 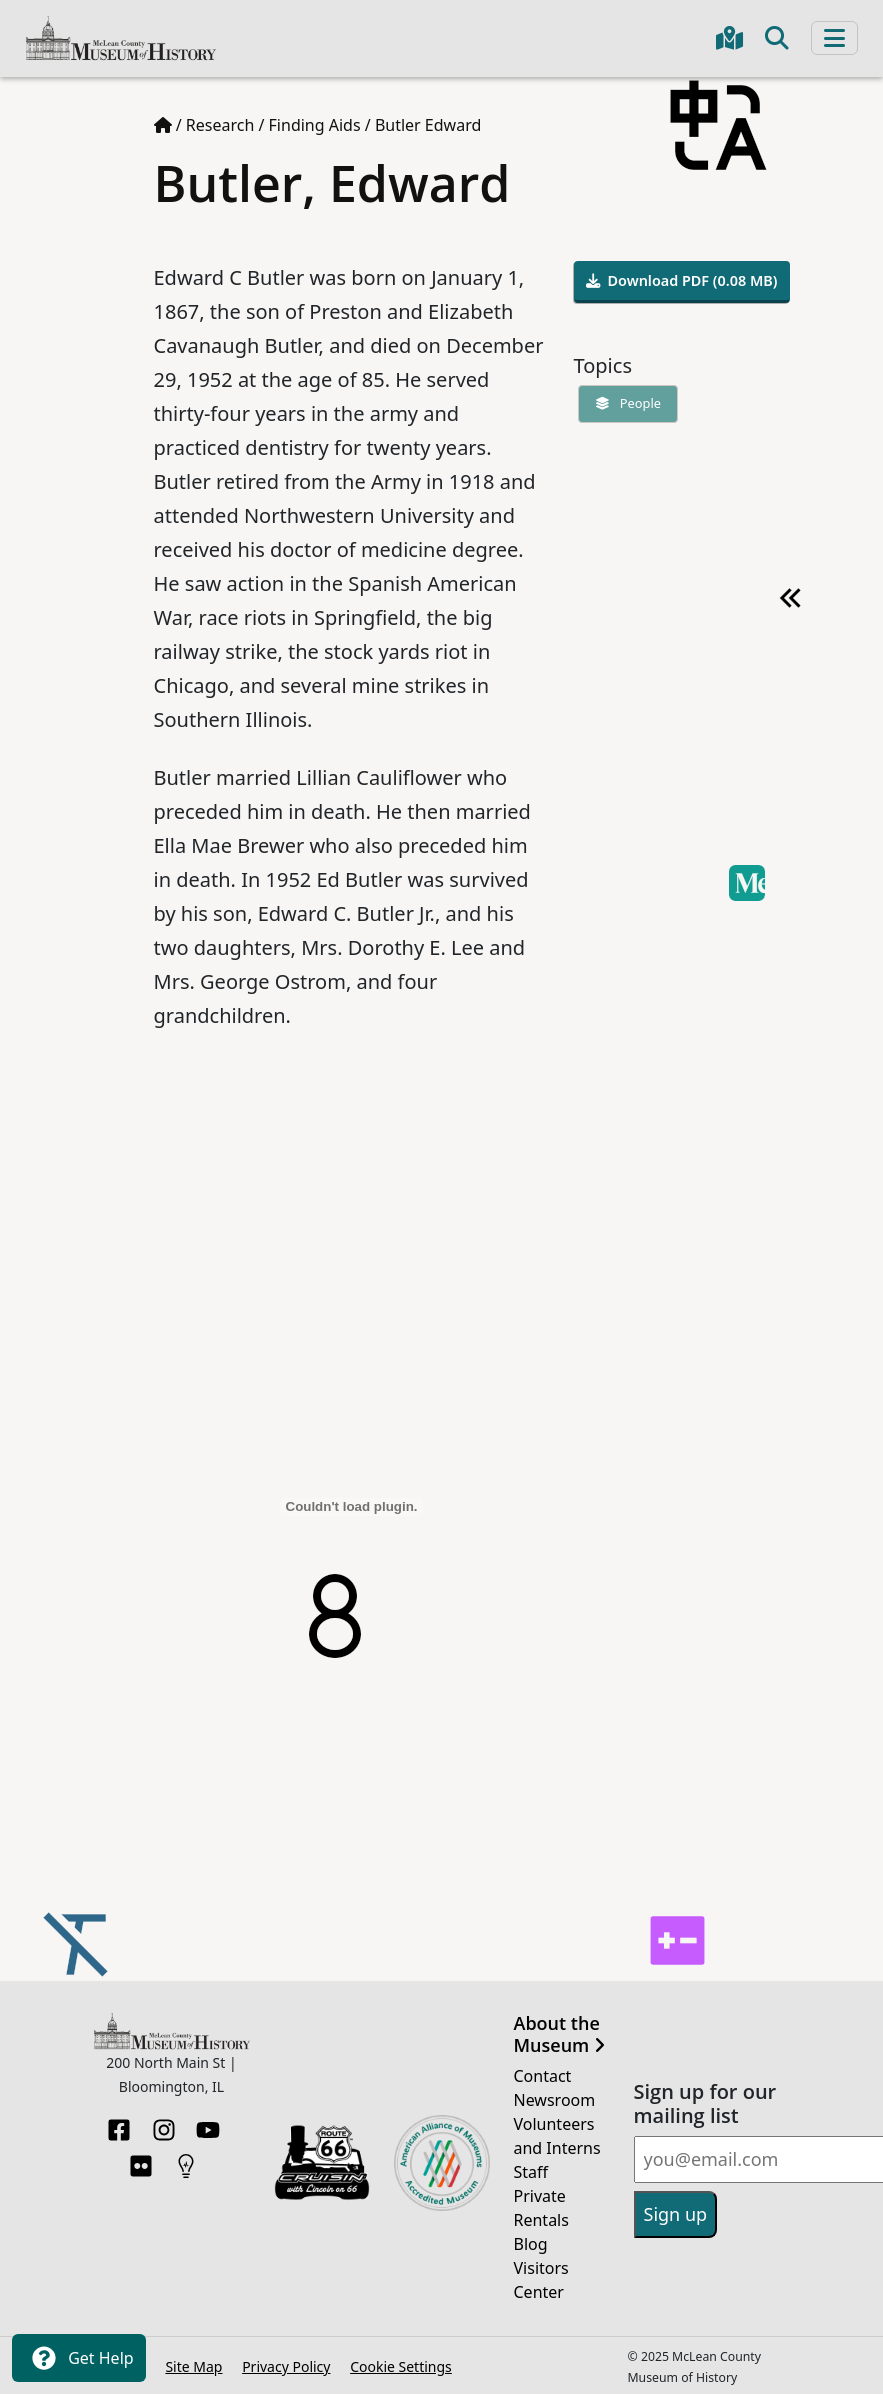 What do you see at coordinates (335, 1616) in the screenshot?
I see `indicates item number 8 in a list or sequence` at bounding box center [335, 1616].